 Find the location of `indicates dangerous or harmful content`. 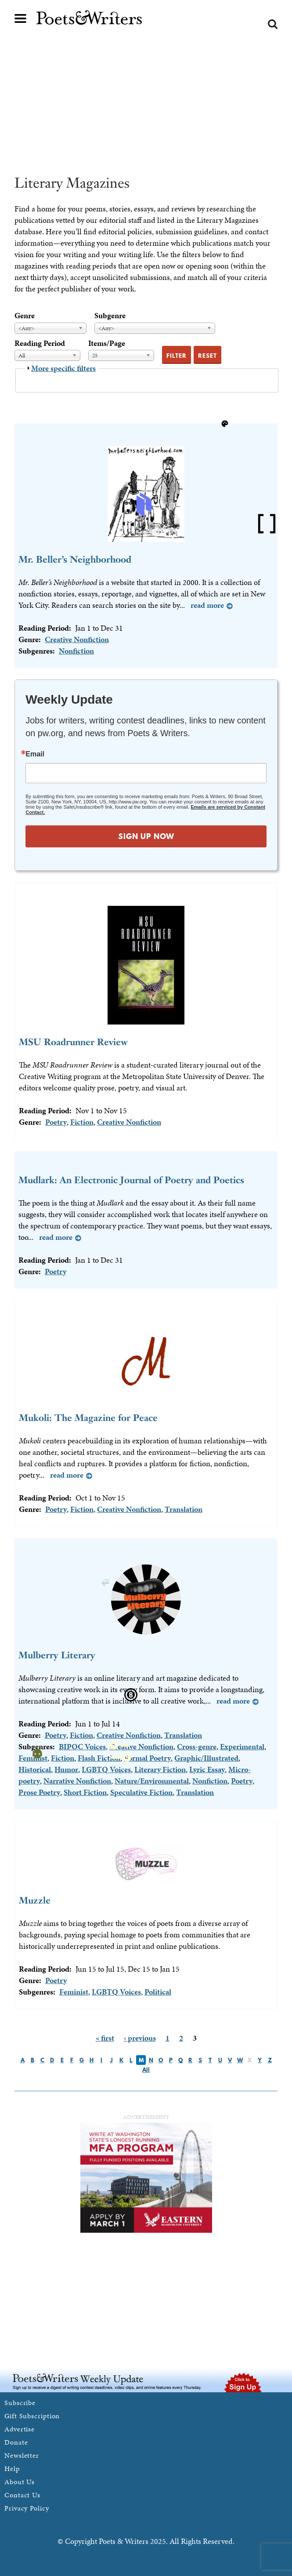

indicates dangerous or harmful content is located at coordinates (37, 1754).